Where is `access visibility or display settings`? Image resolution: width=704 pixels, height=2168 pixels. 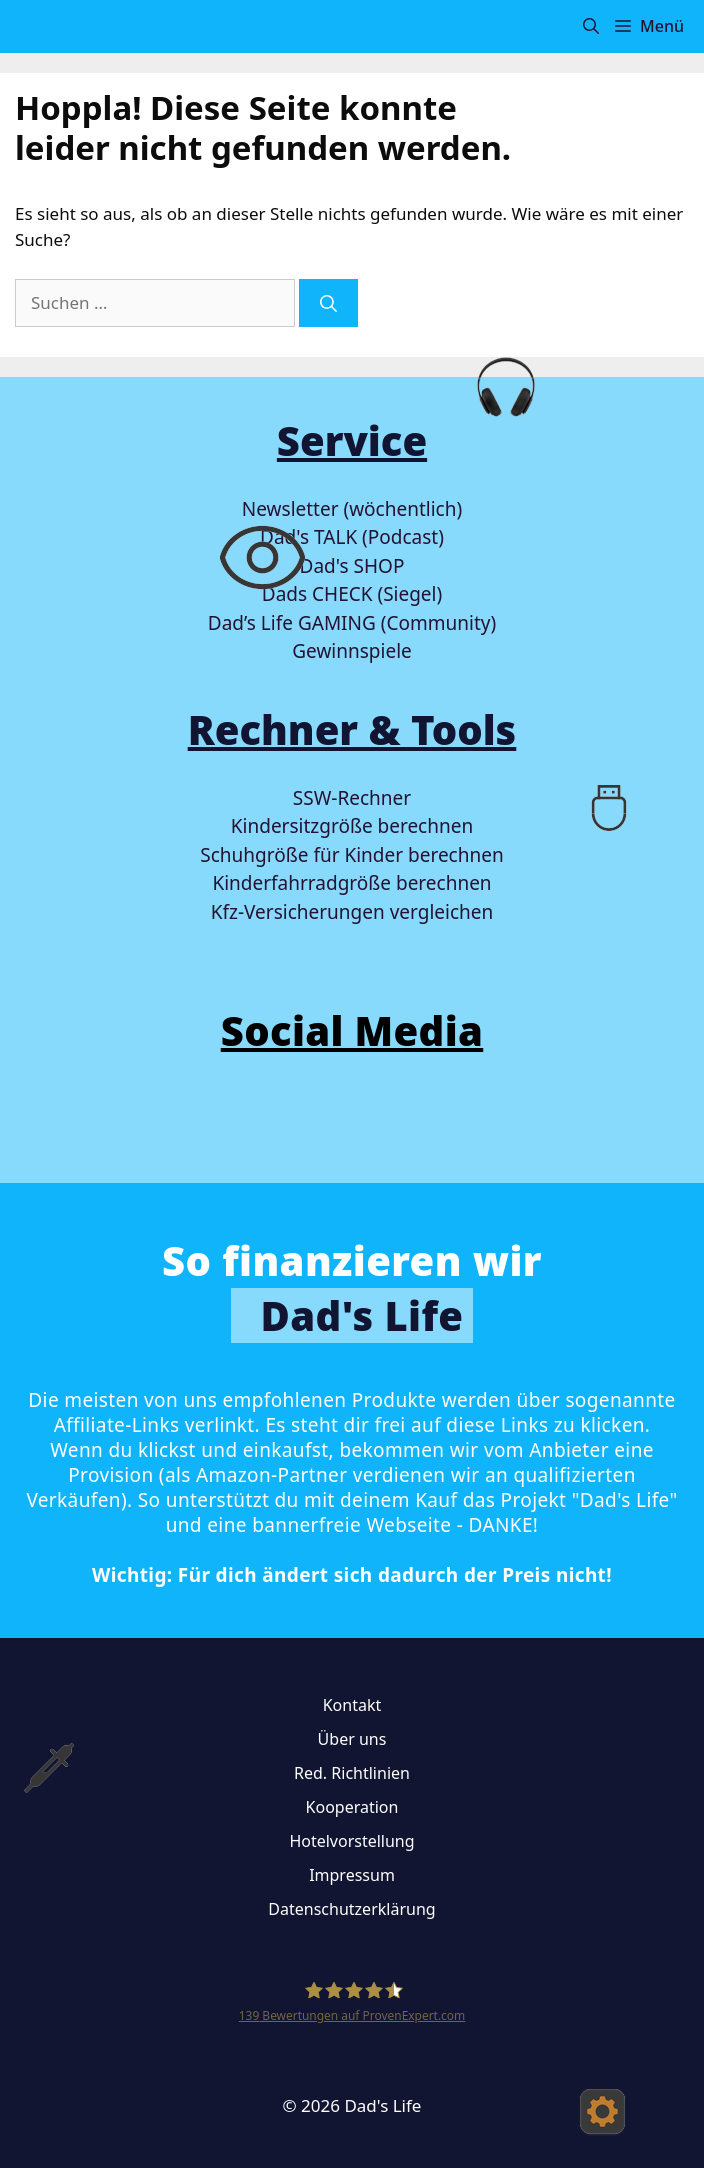
access visibility or display settings is located at coordinates (262, 557).